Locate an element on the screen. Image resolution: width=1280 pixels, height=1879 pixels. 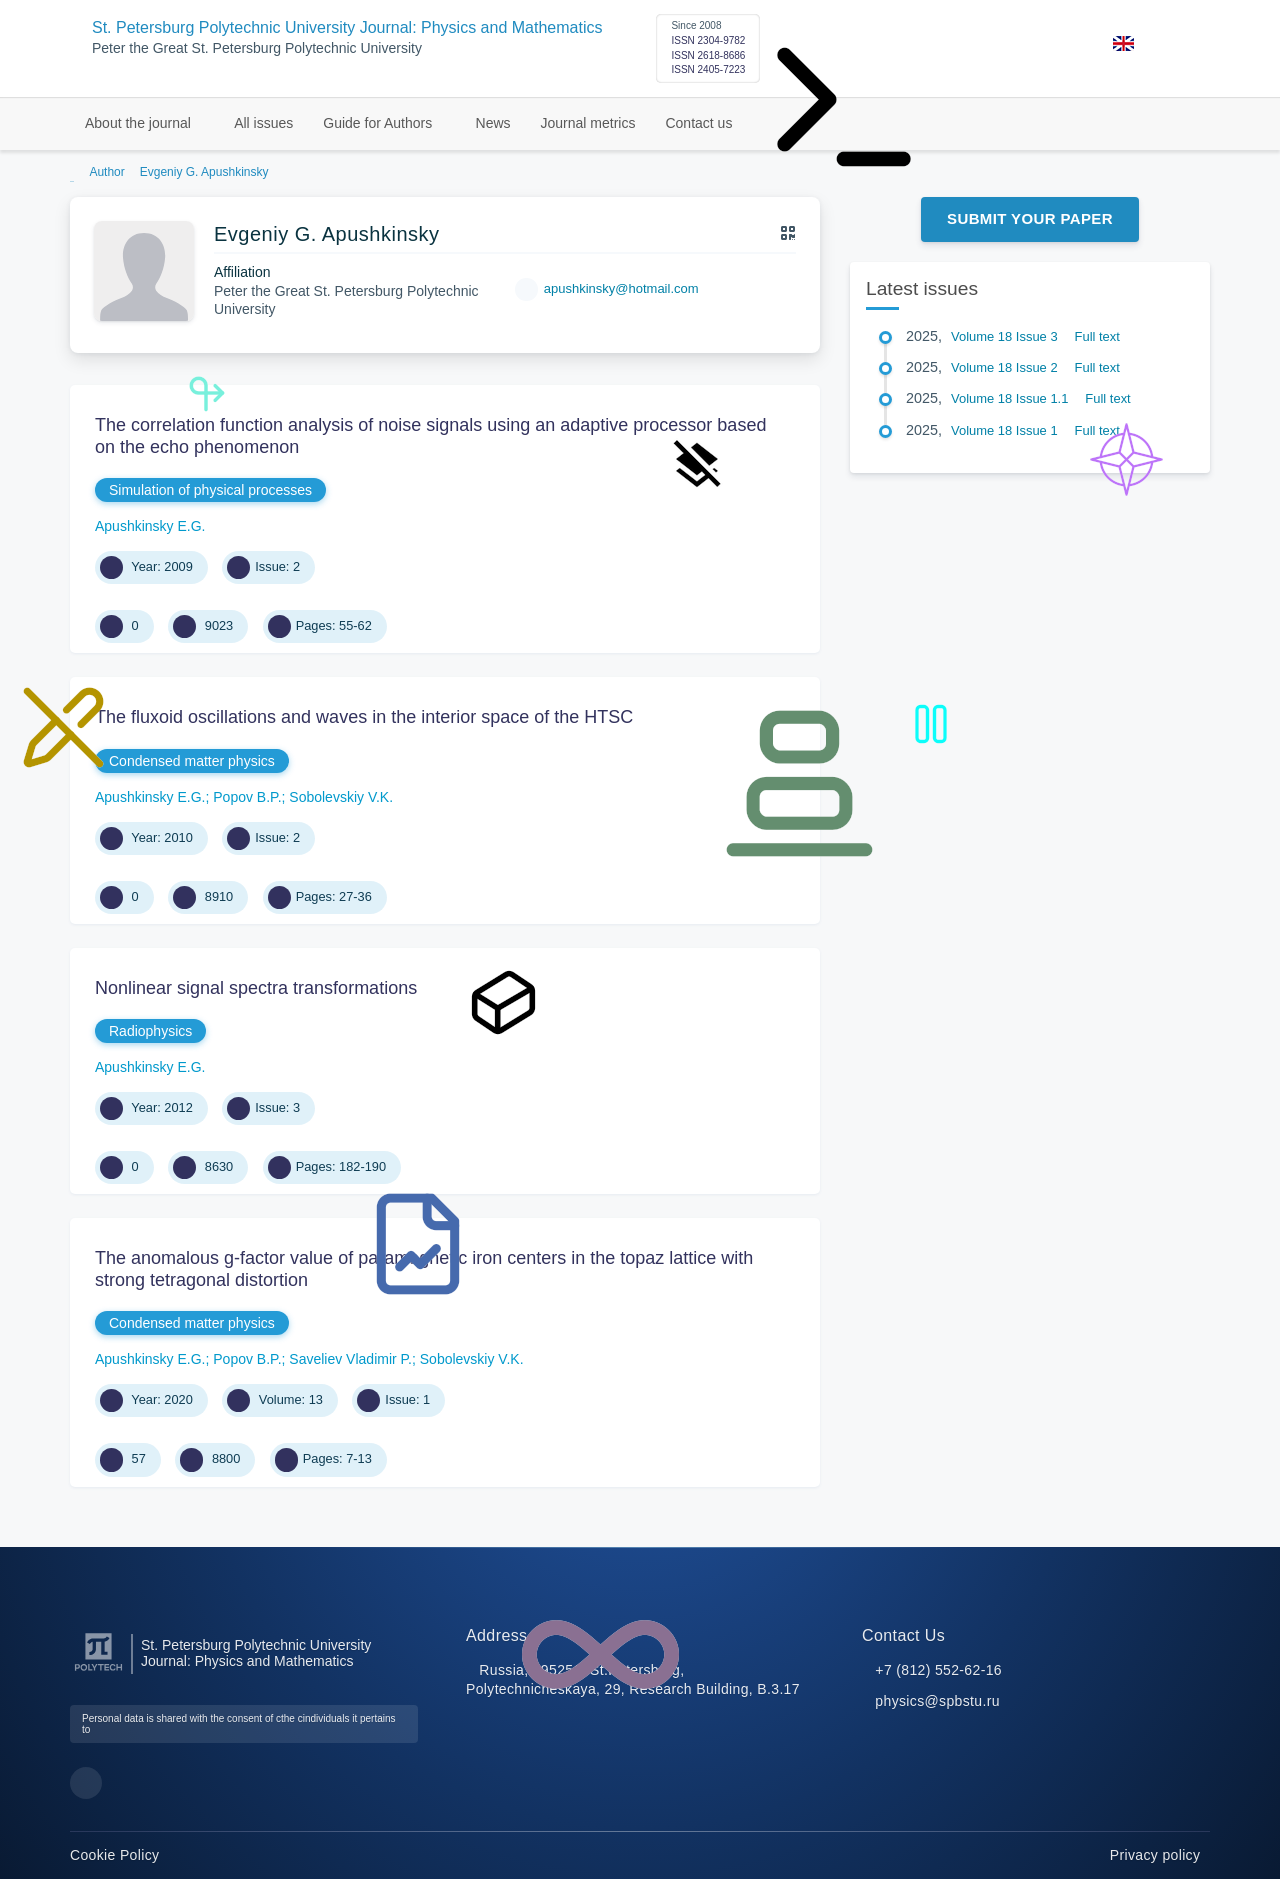
indicates editing is disabled is located at coordinates (63, 727).